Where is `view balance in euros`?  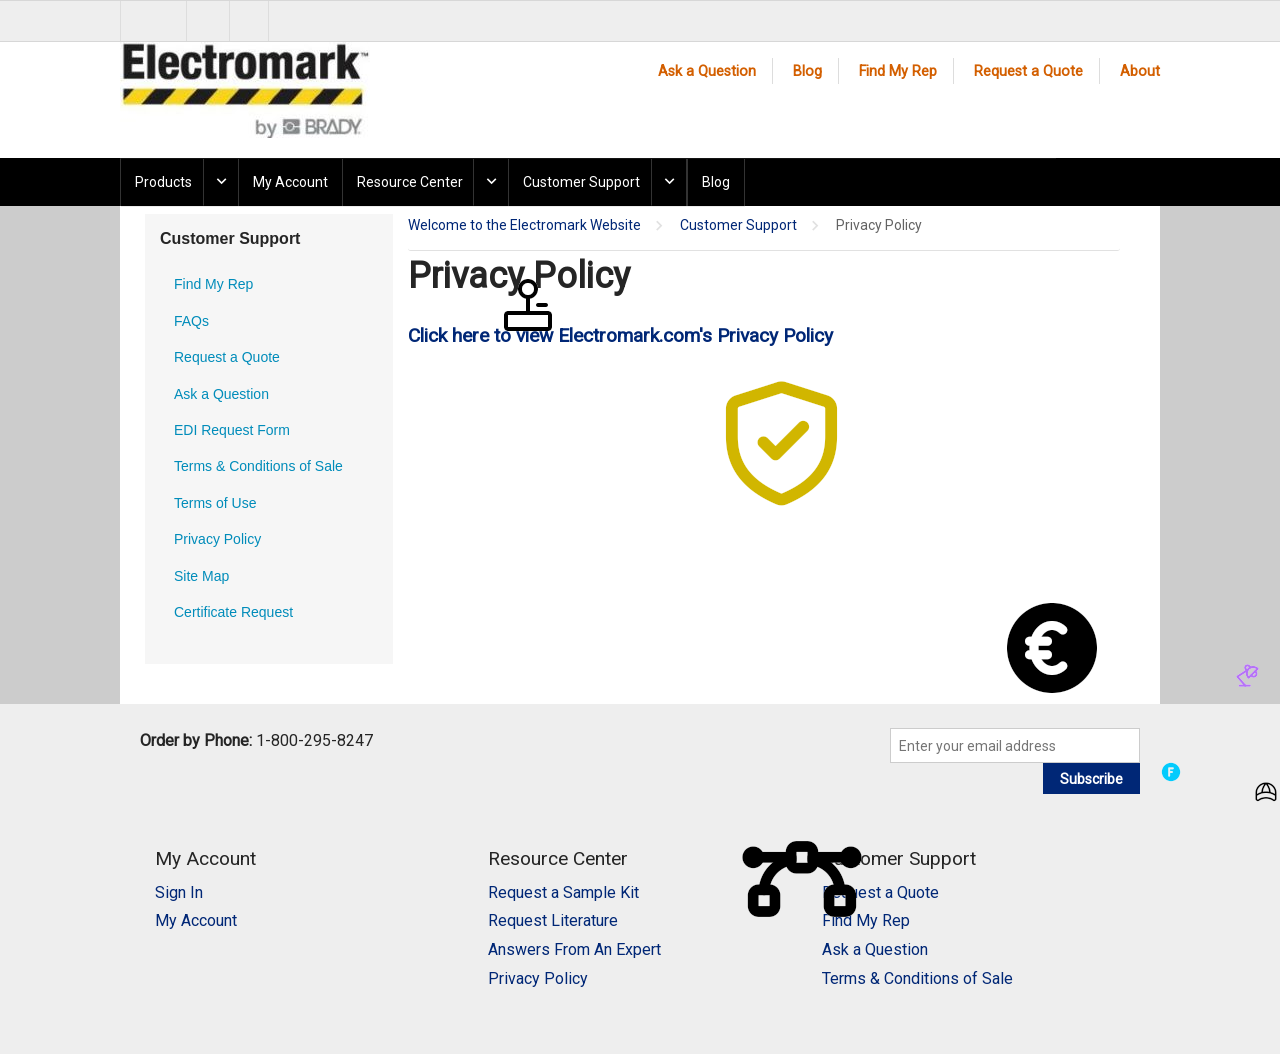
view balance in euros is located at coordinates (1052, 648).